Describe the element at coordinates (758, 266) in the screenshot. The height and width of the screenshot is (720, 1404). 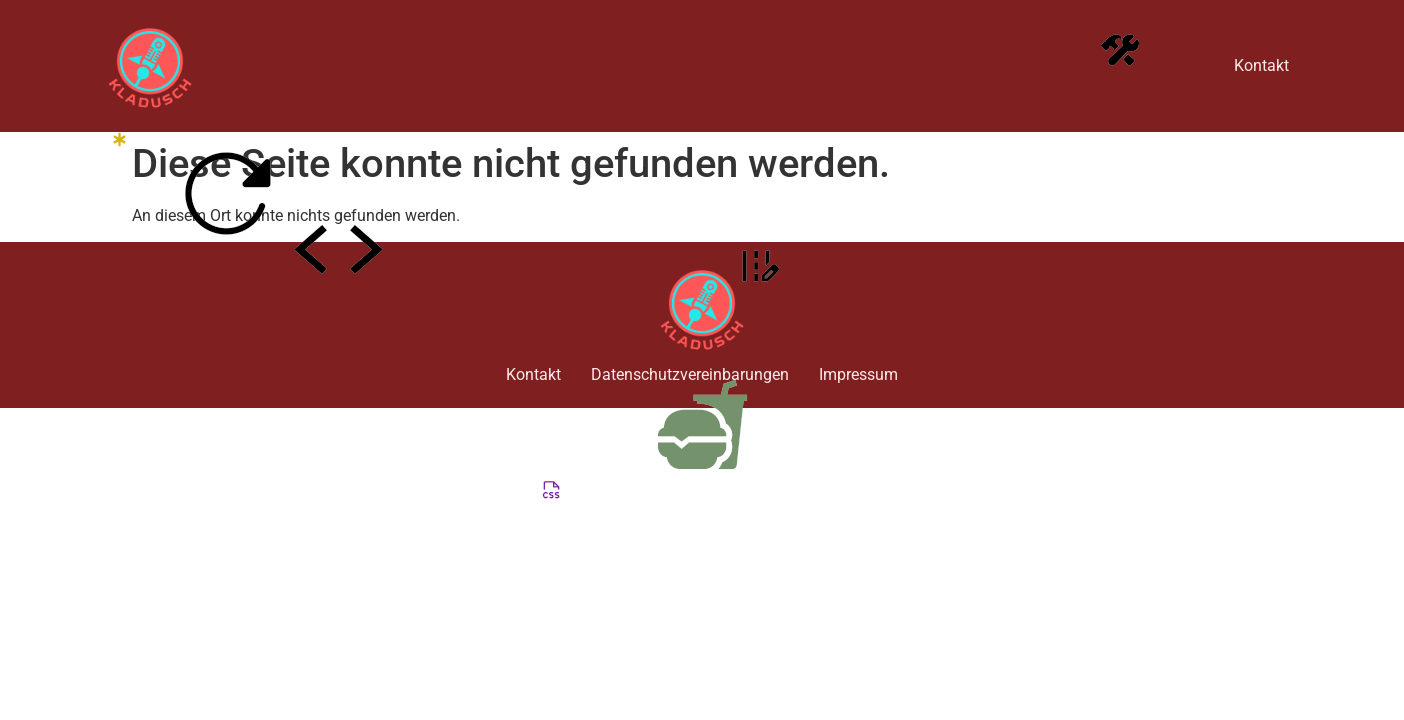
I see `edit road or route details` at that location.